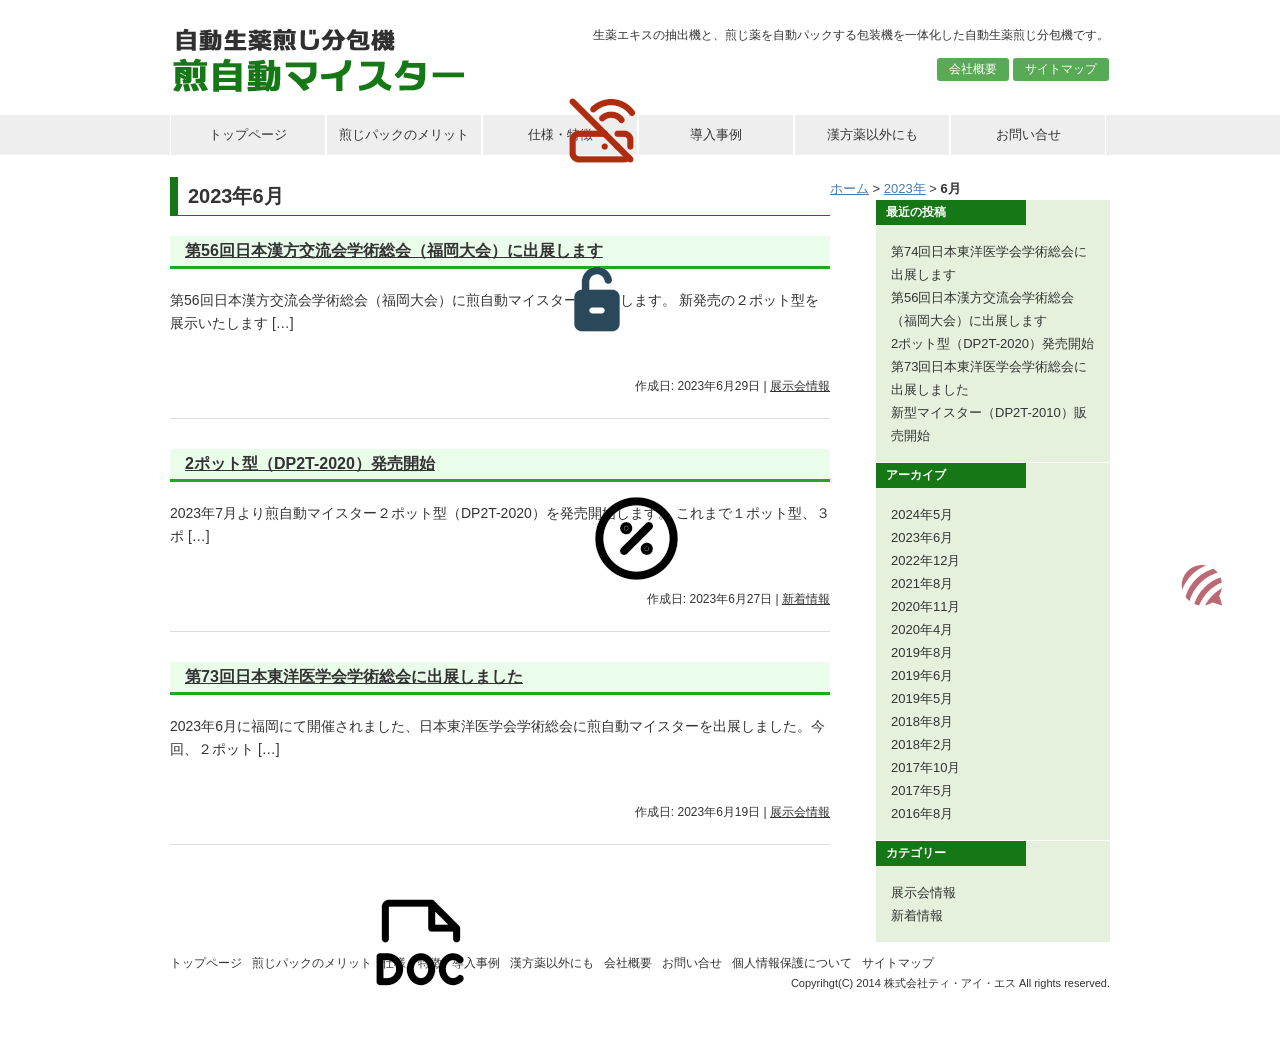  What do you see at coordinates (1202, 585) in the screenshot?
I see `forumbee logo` at bounding box center [1202, 585].